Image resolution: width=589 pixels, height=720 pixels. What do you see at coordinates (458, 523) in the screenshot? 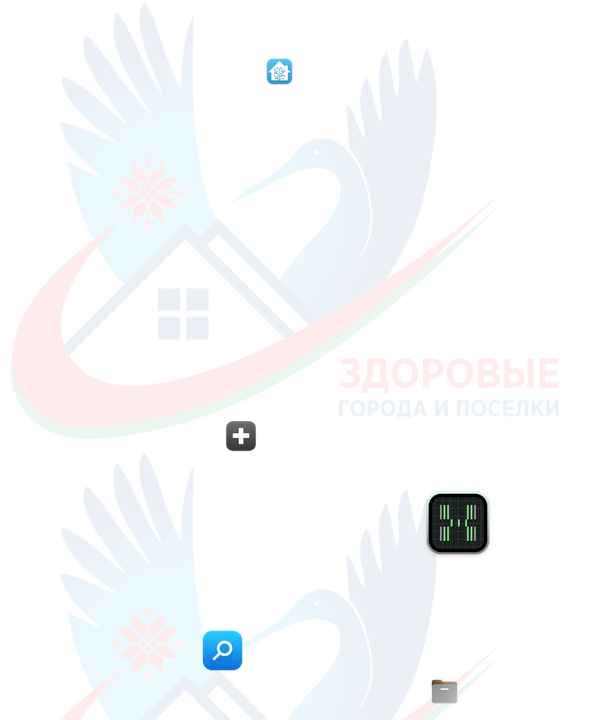
I see `open htop system monitor` at bounding box center [458, 523].